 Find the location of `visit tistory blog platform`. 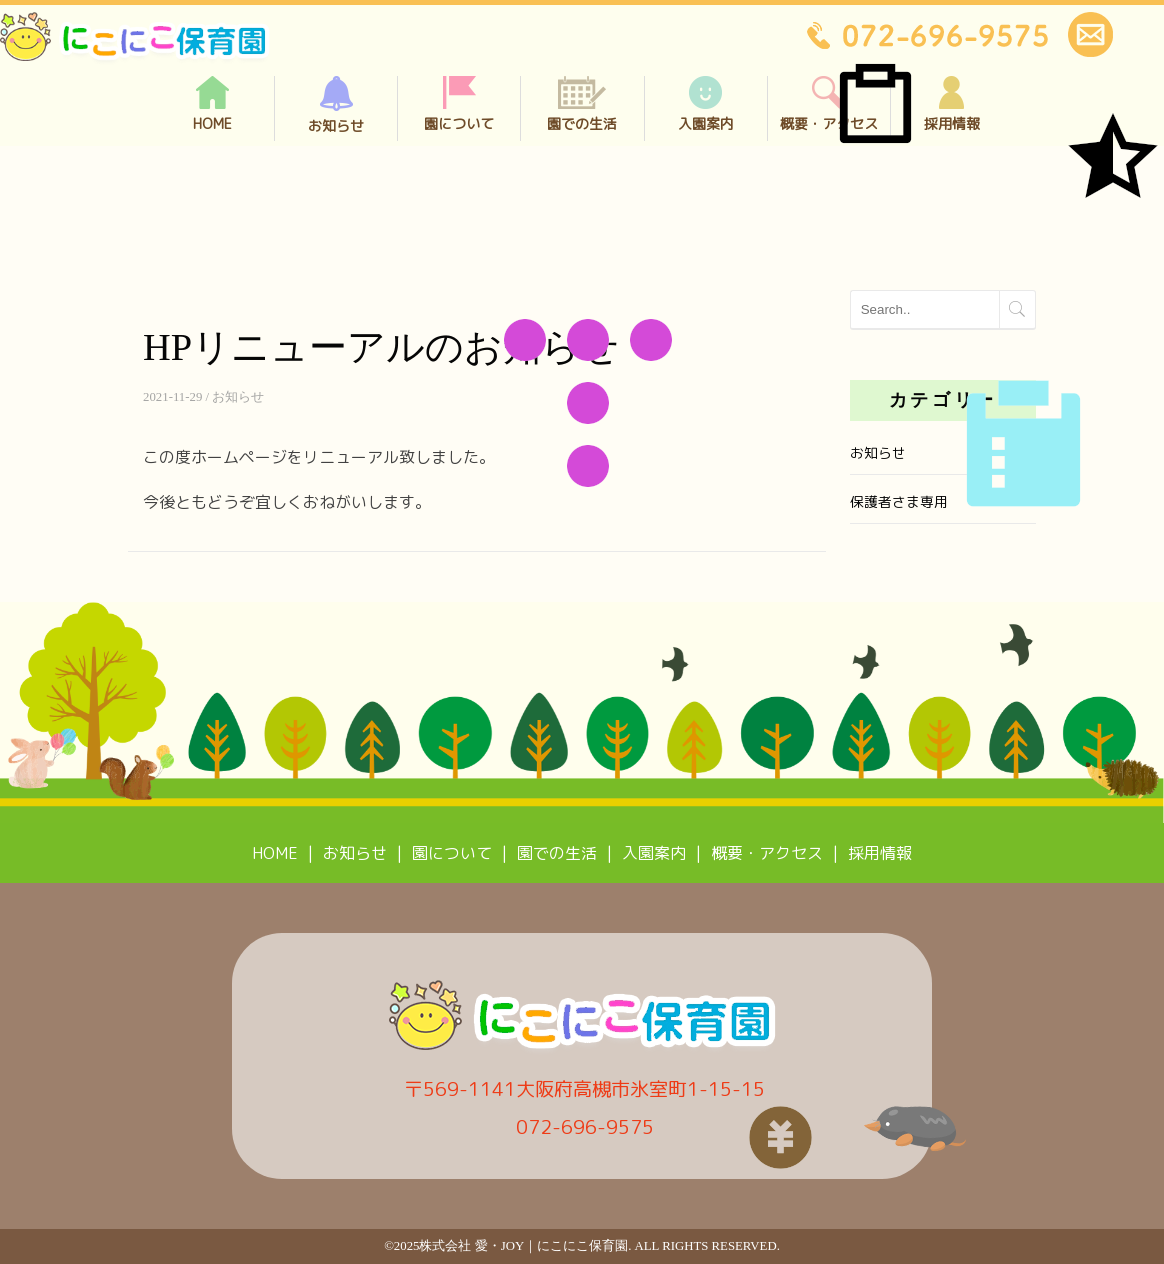

visit tistory blog platform is located at coordinates (588, 403).